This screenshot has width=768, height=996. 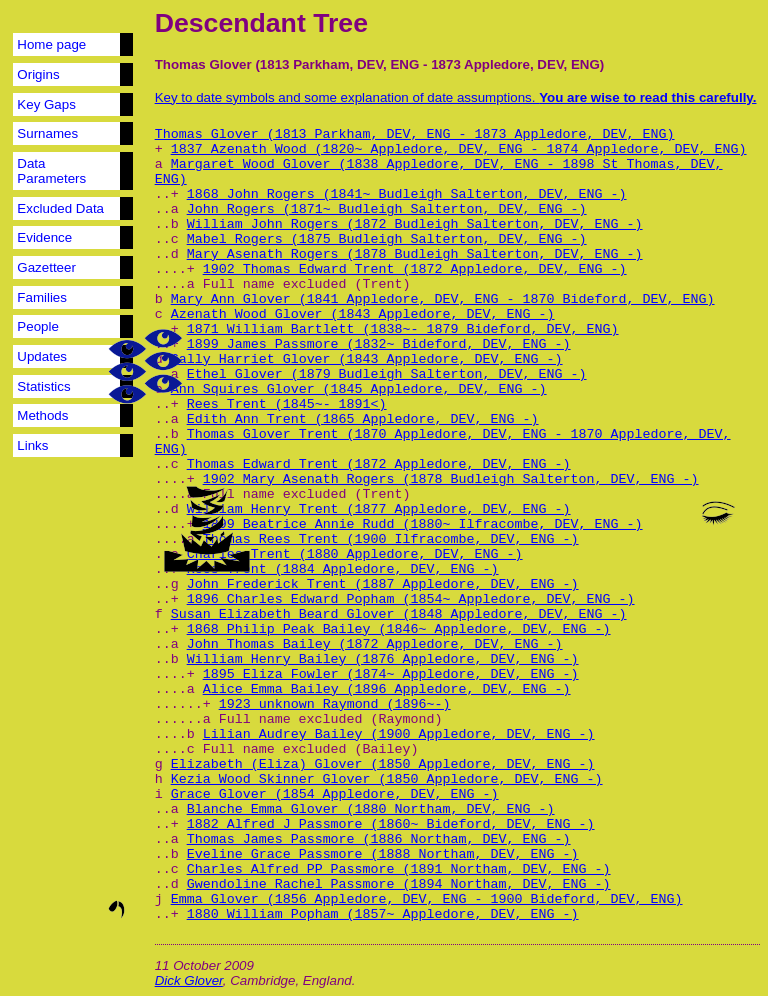 What do you see at coordinates (718, 513) in the screenshot?
I see `access beauty or makeup settings` at bounding box center [718, 513].